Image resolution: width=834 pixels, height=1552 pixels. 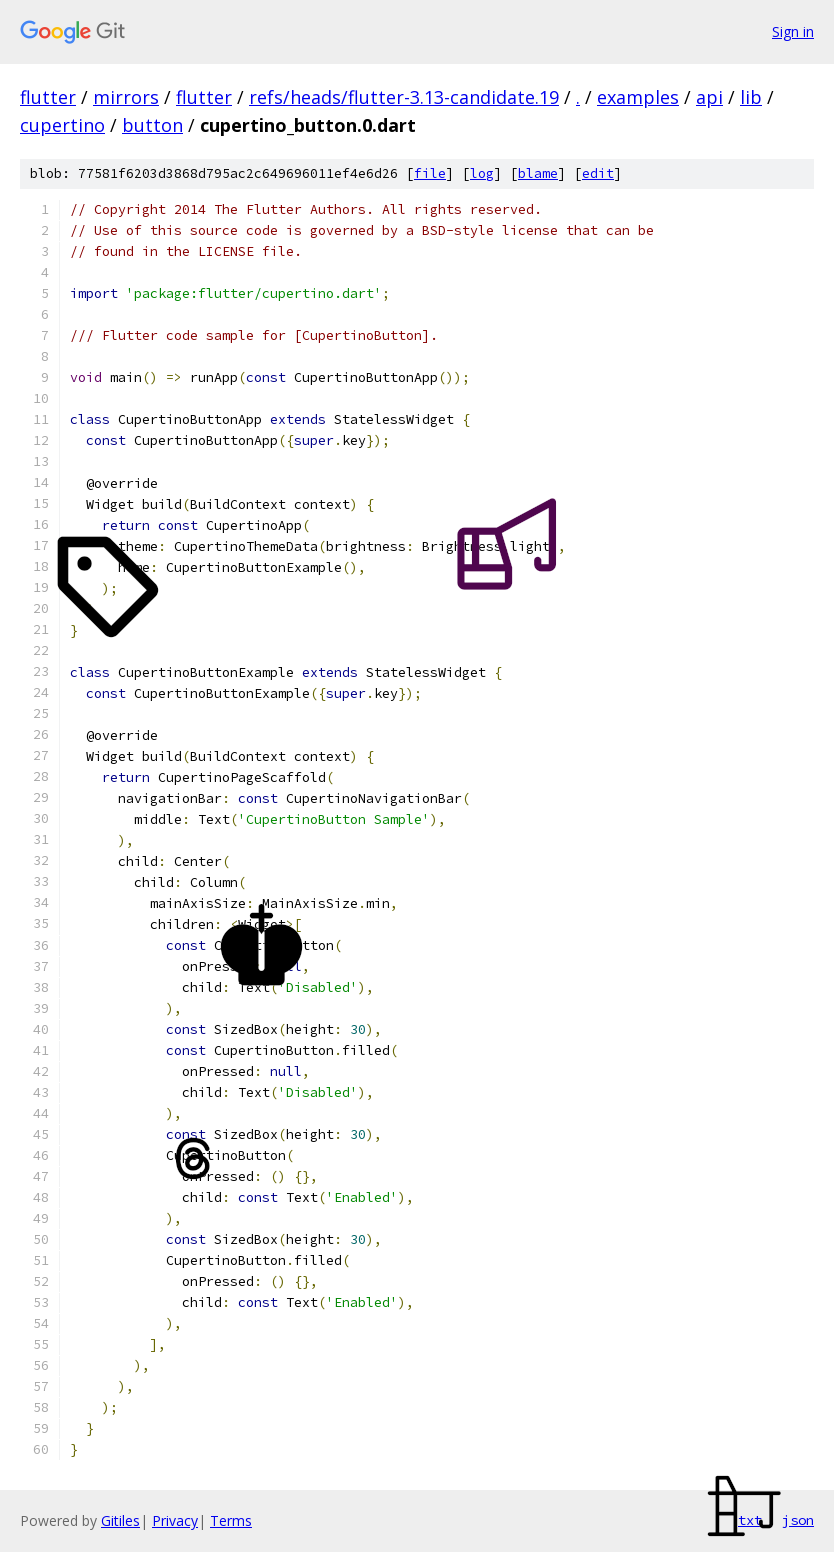 What do you see at coordinates (193, 1158) in the screenshot?
I see `open the Threads app` at bounding box center [193, 1158].